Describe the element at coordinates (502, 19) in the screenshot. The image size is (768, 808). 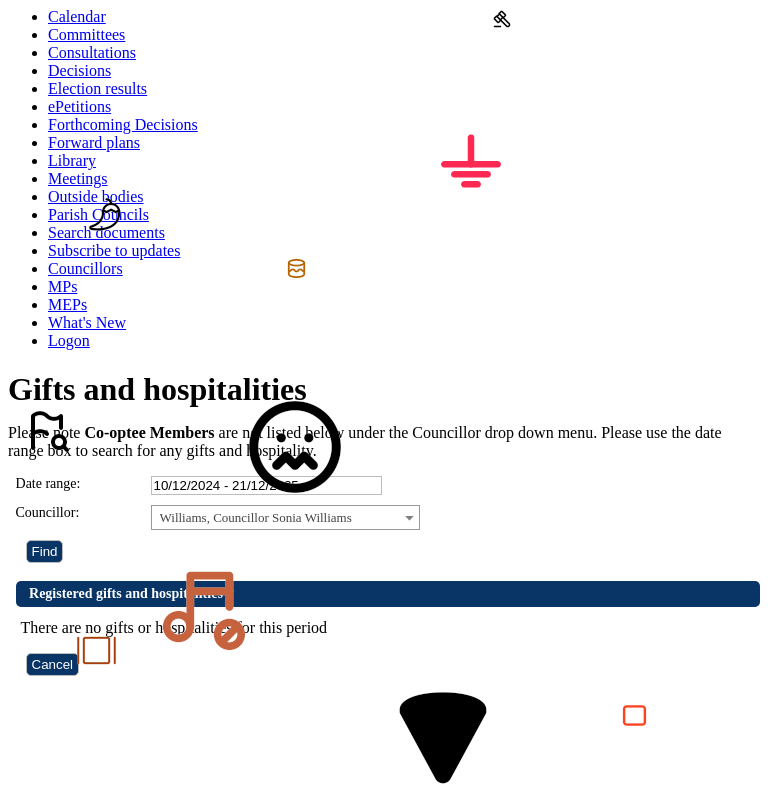
I see `access legal or court-related information` at that location.